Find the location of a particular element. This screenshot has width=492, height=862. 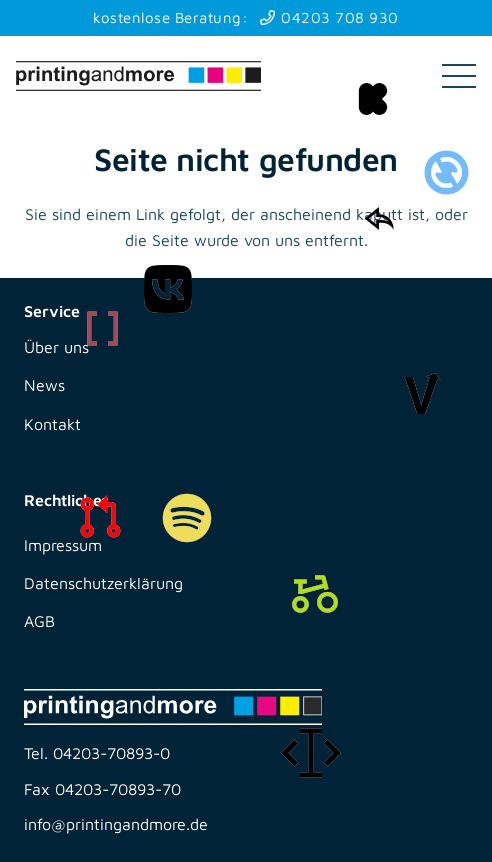

view or create a git pull request is located at coordinates (100, 517).